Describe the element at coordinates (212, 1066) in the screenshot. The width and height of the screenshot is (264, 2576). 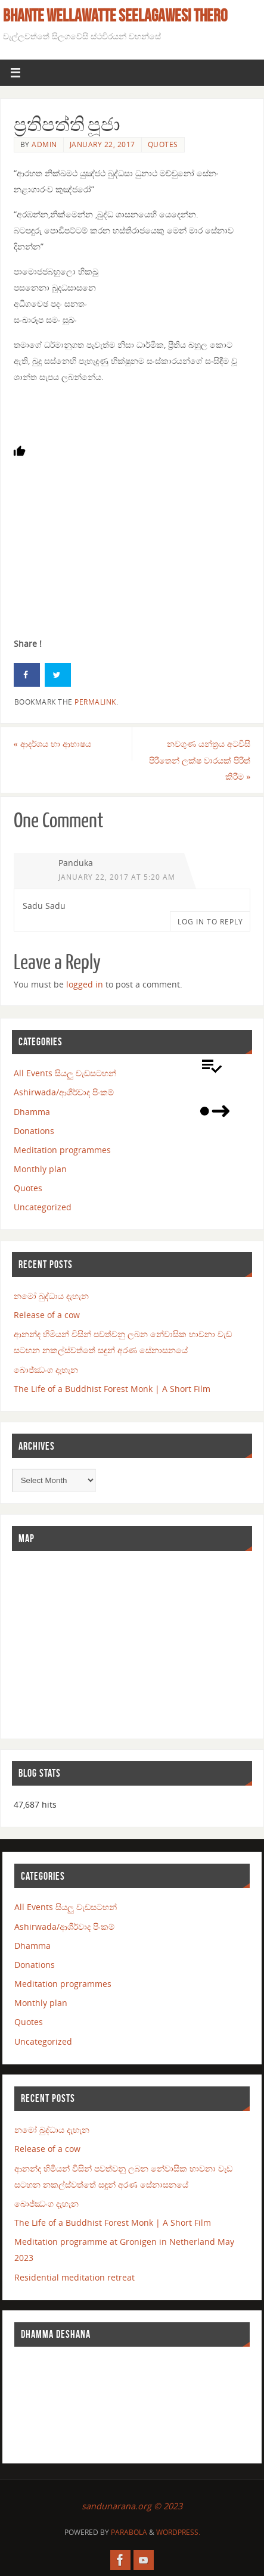
I see `item successfully added to playlist` at that location.